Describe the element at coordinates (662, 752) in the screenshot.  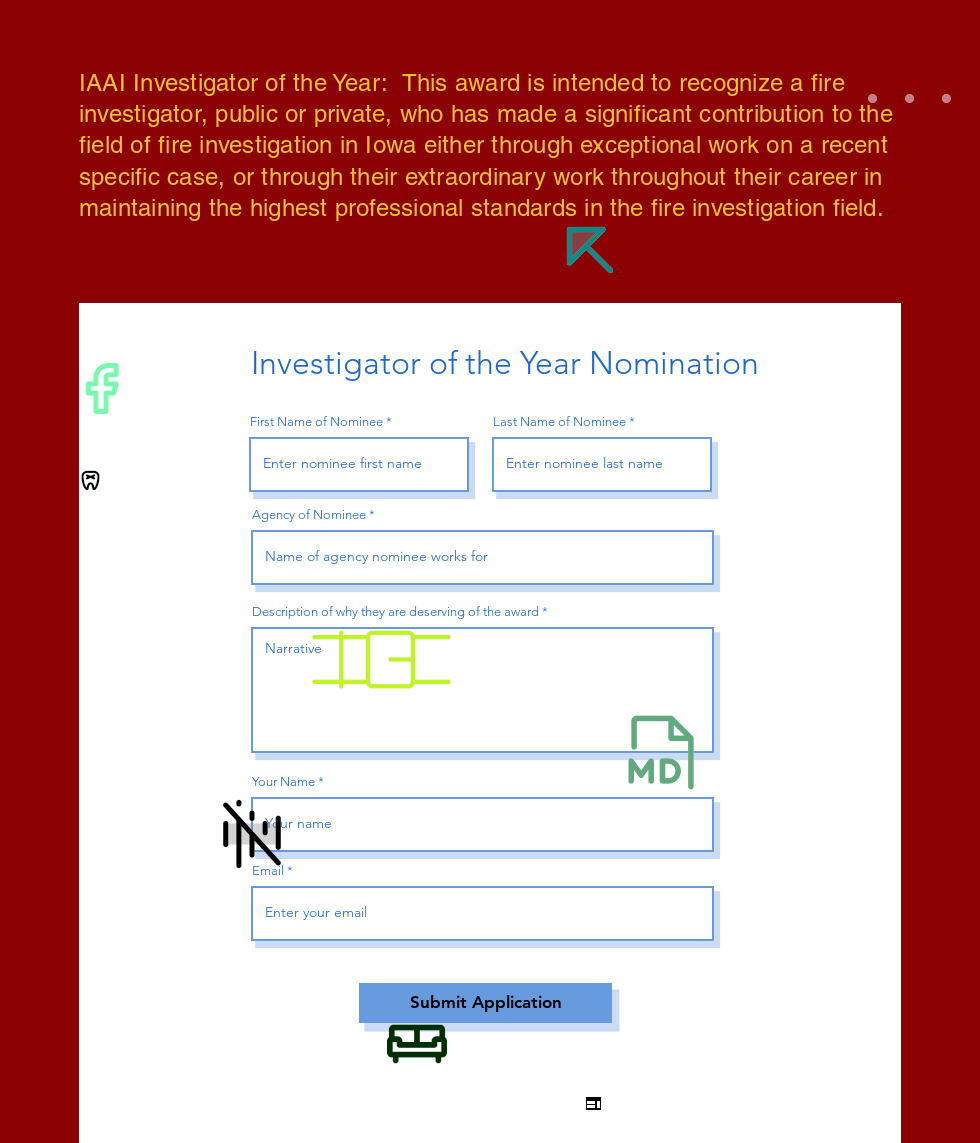
I see `open a markdown file` at that location.